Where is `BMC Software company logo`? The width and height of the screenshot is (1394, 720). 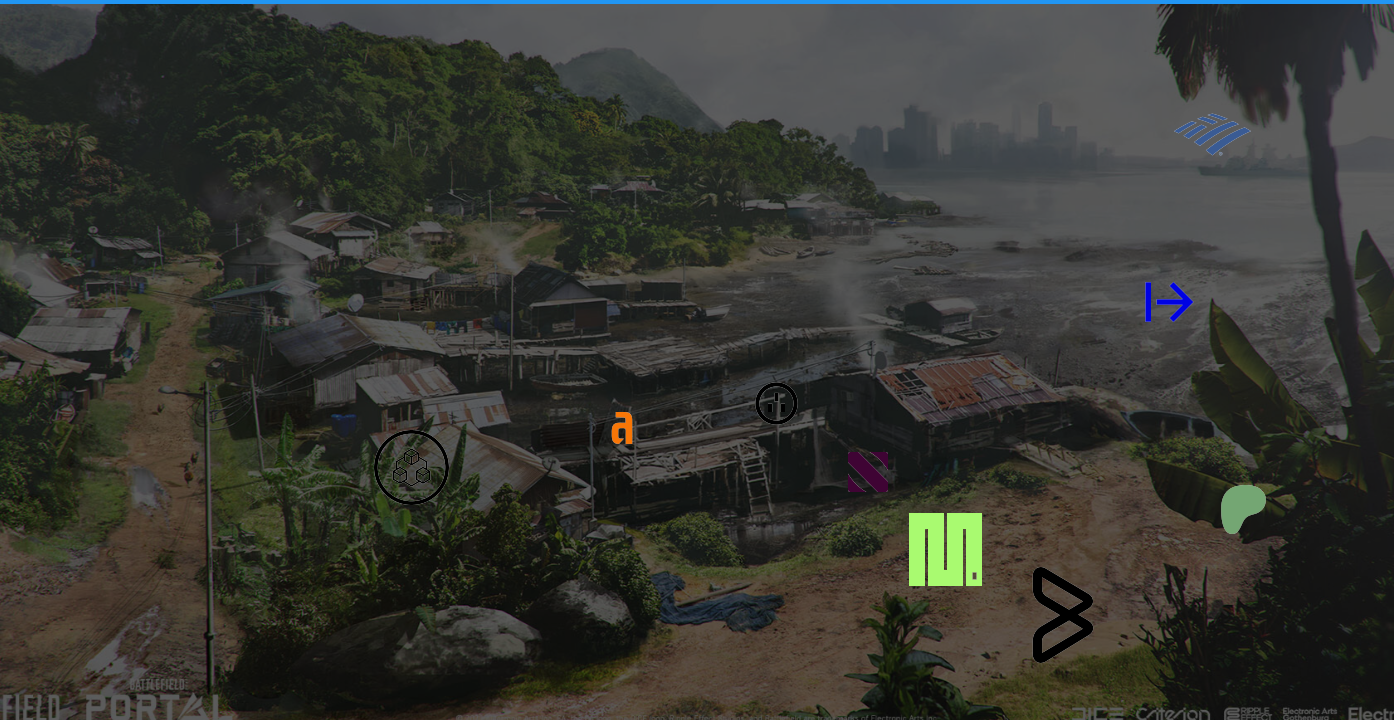 BMC Software company logo is located at coordinates (1063, 615).